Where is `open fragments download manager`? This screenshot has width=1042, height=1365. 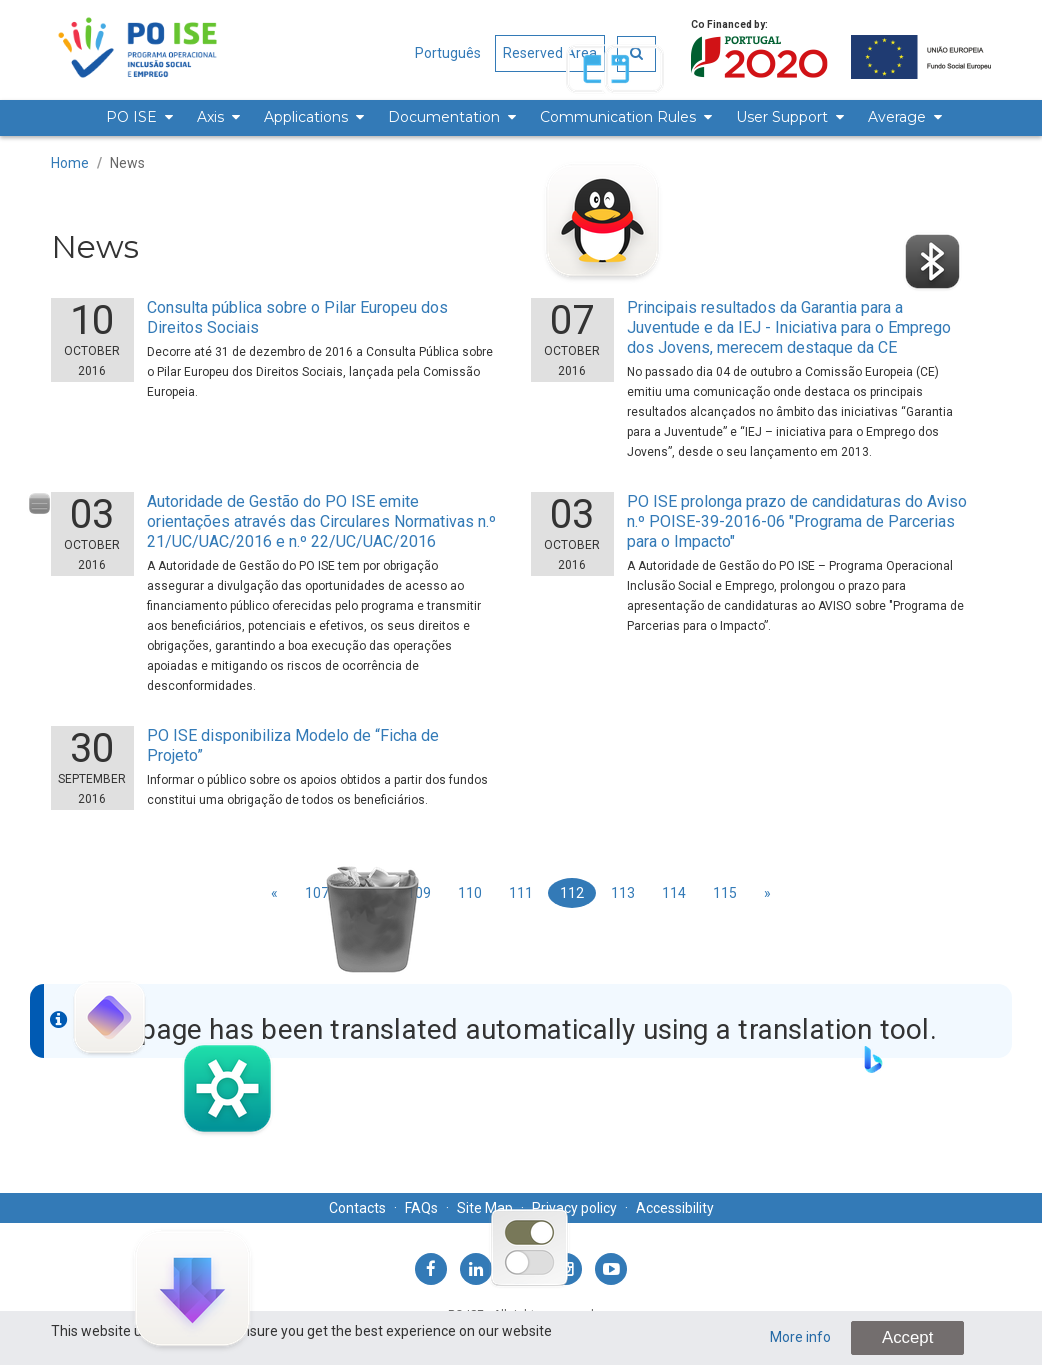 open fragments download manager is located at coordinates (192, 1288).